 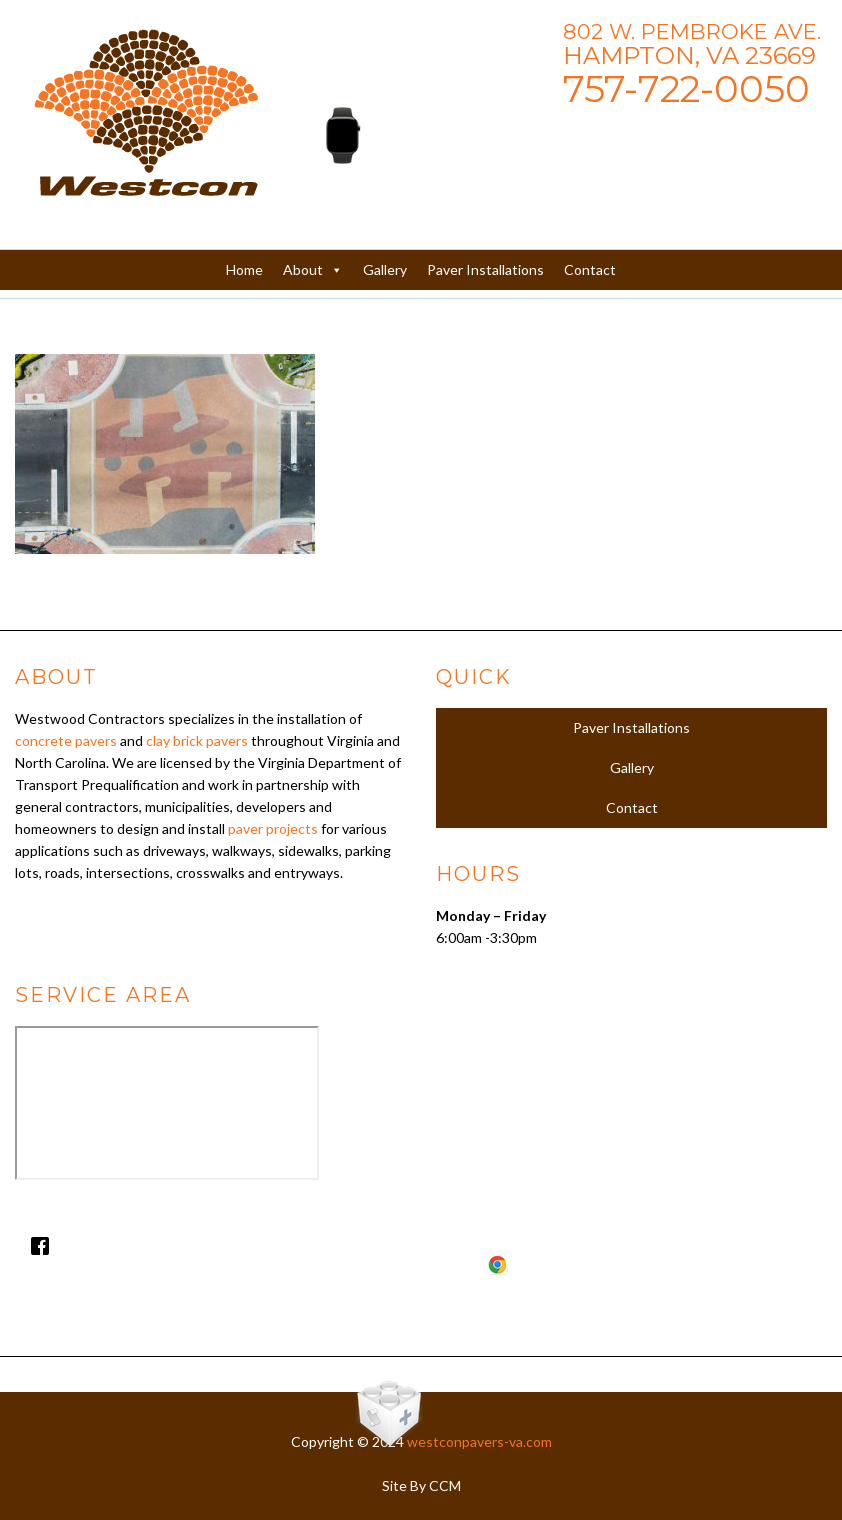 I want to click on open Google Chrome browser, so click(x=497, y=1264).